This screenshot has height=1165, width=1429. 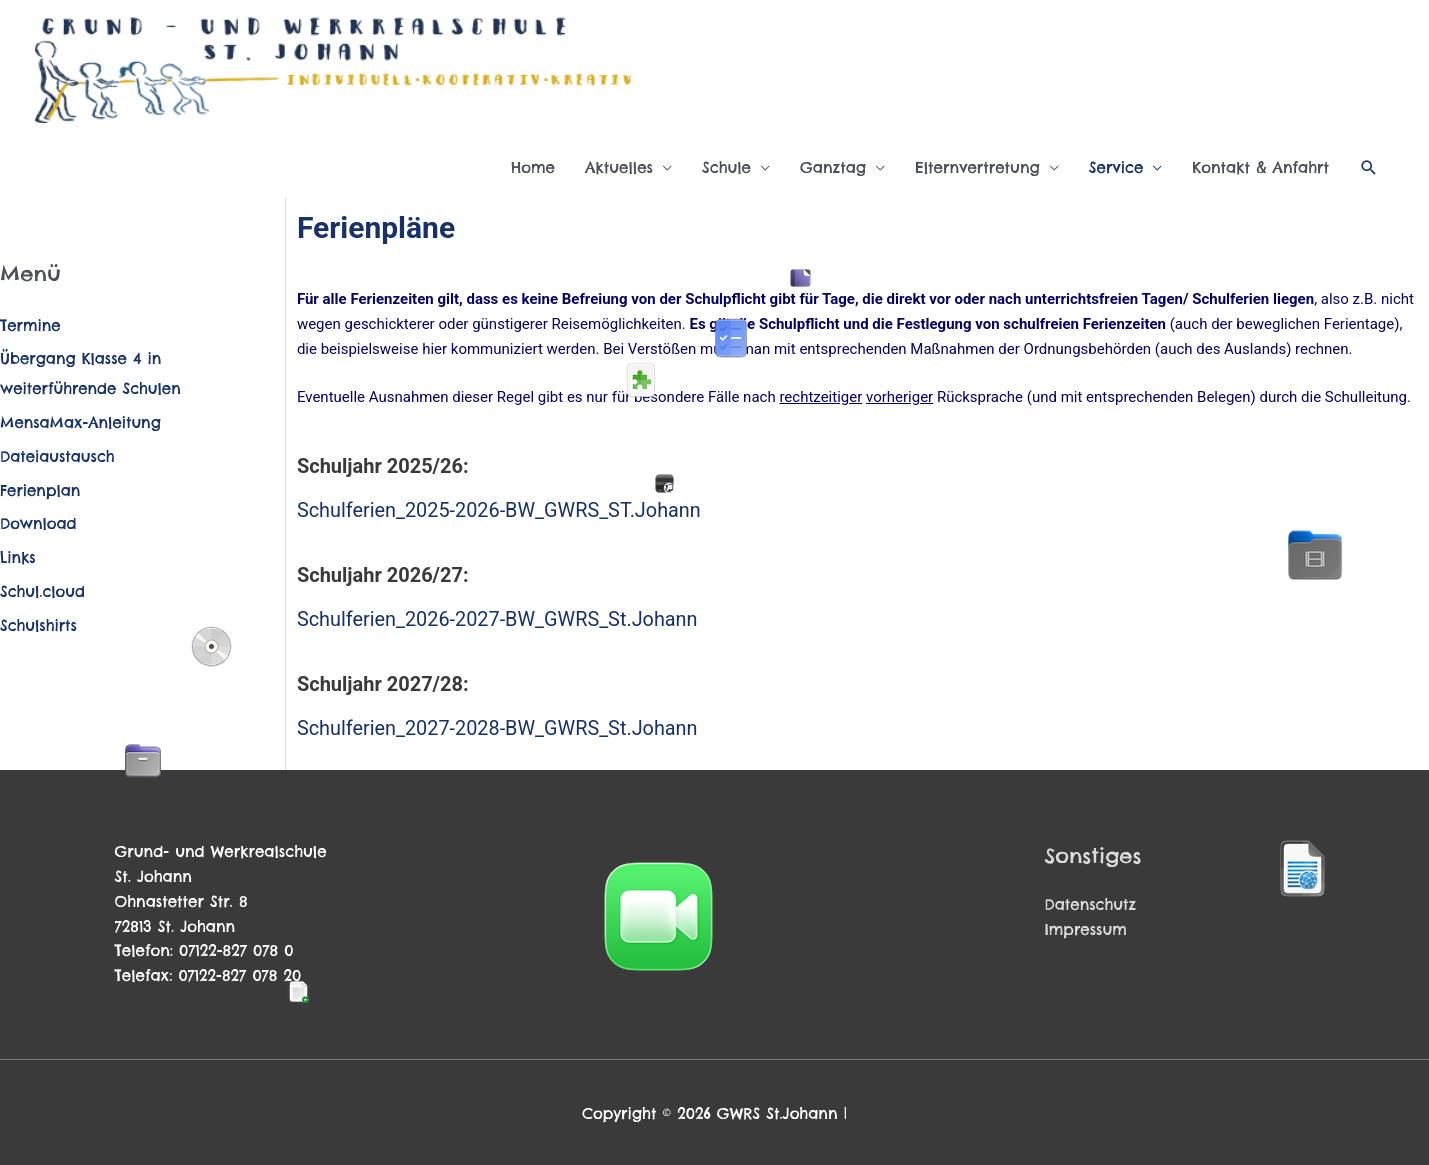 I want to click on open FaceTime to start a video call, so click(x=658, y=916).